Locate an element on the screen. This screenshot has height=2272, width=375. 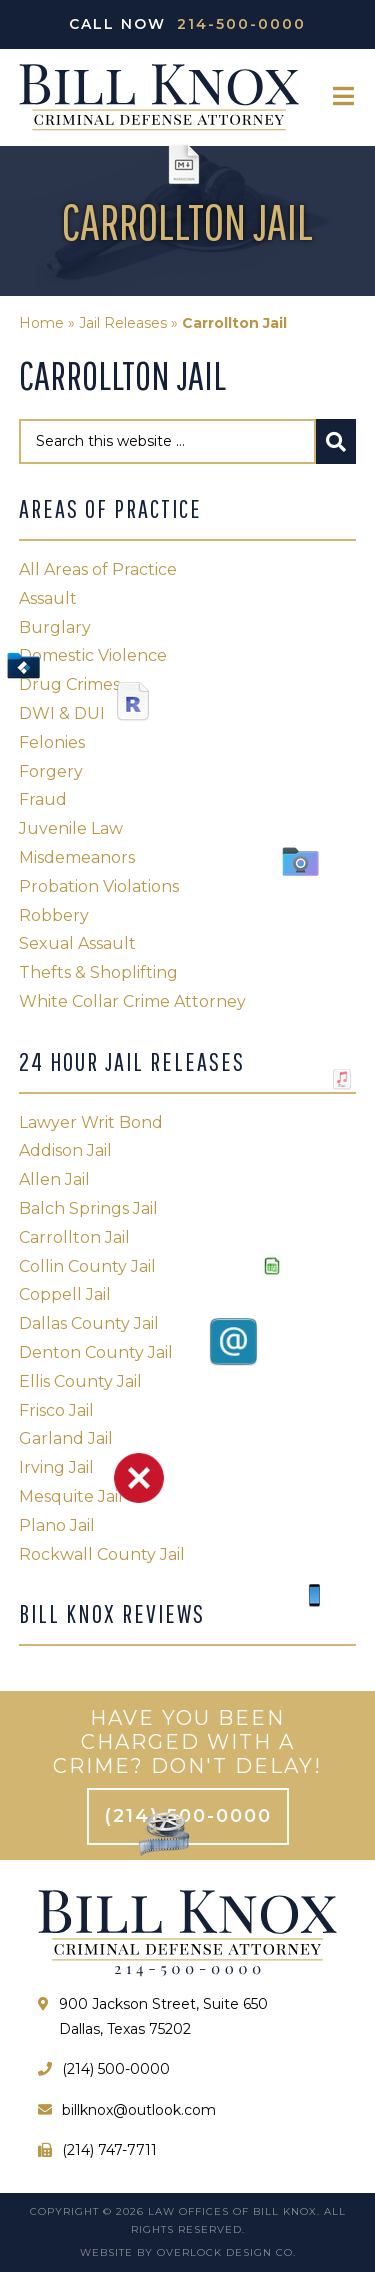
manage connected online accounts is located at coordinates (233, 1341).